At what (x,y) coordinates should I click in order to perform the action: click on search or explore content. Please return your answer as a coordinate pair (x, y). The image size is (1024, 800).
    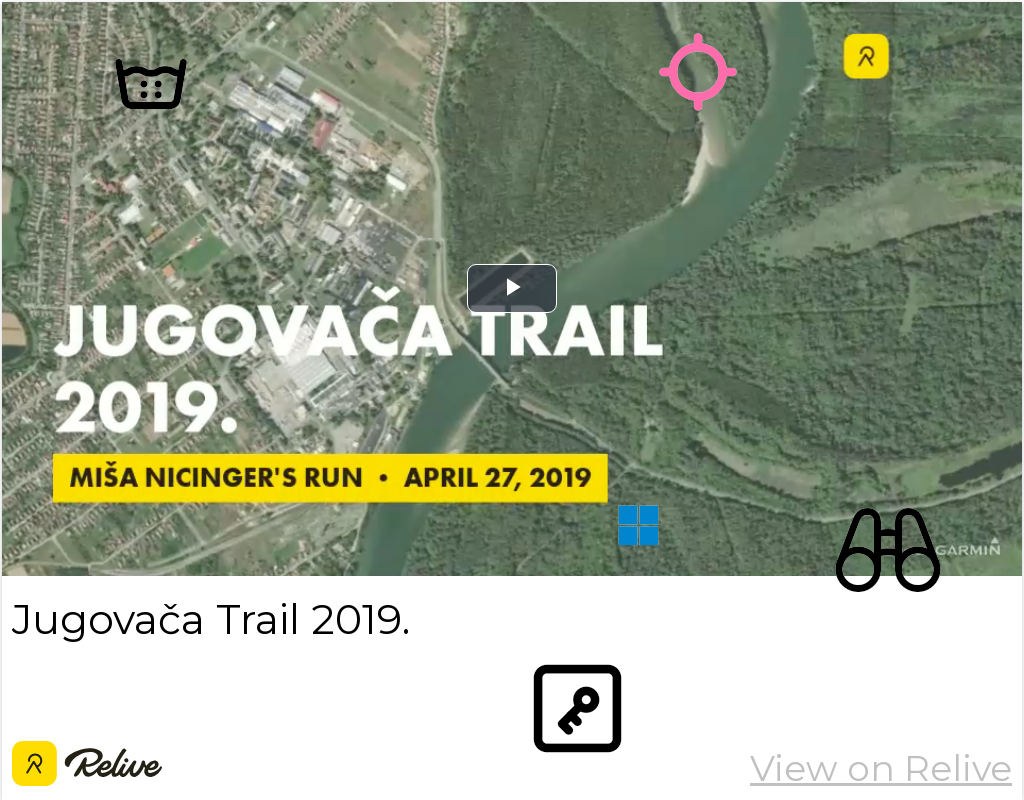
    Looking at the image, I should click on (888, 550).